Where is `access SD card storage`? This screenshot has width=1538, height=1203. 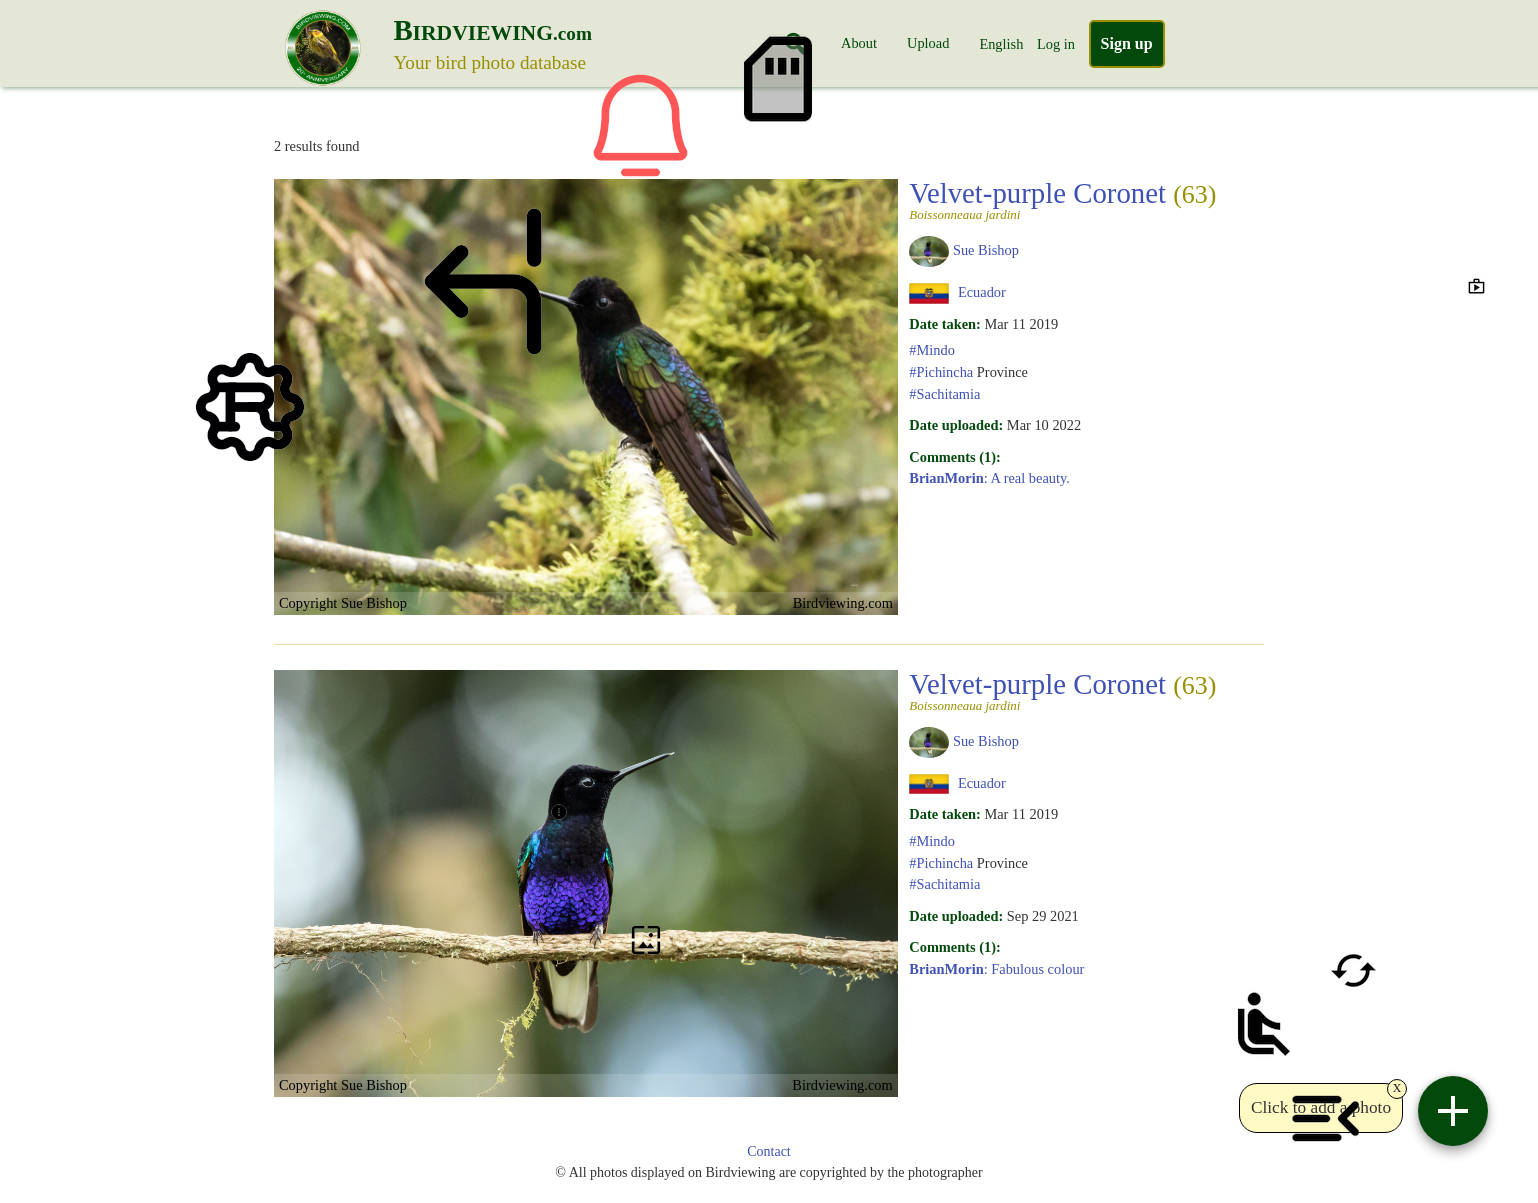 access SD card storage is located at coordinates (778, 79).